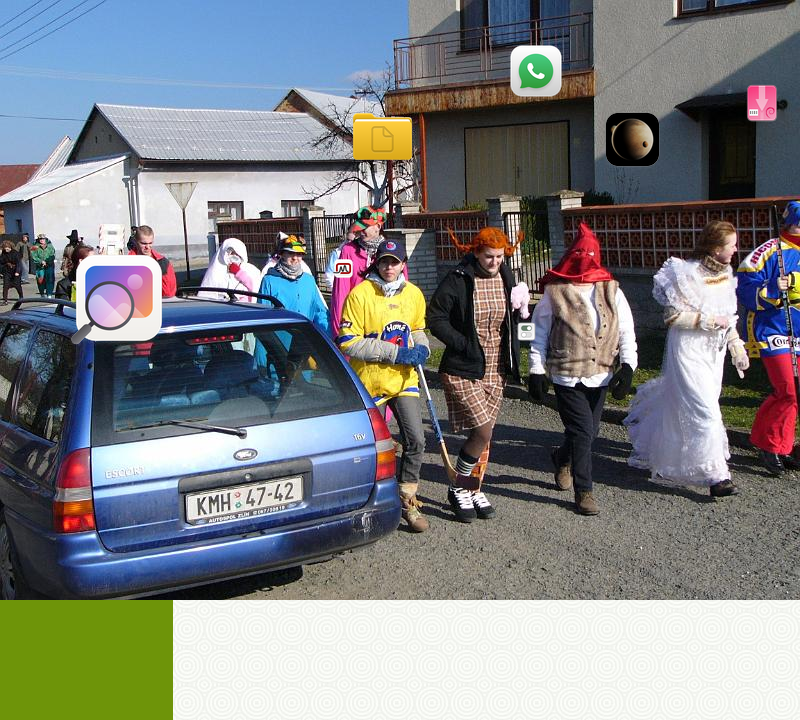 This screenshot has width=800, height=720. I want to click on open system settings or preferences, so click(526, 331).